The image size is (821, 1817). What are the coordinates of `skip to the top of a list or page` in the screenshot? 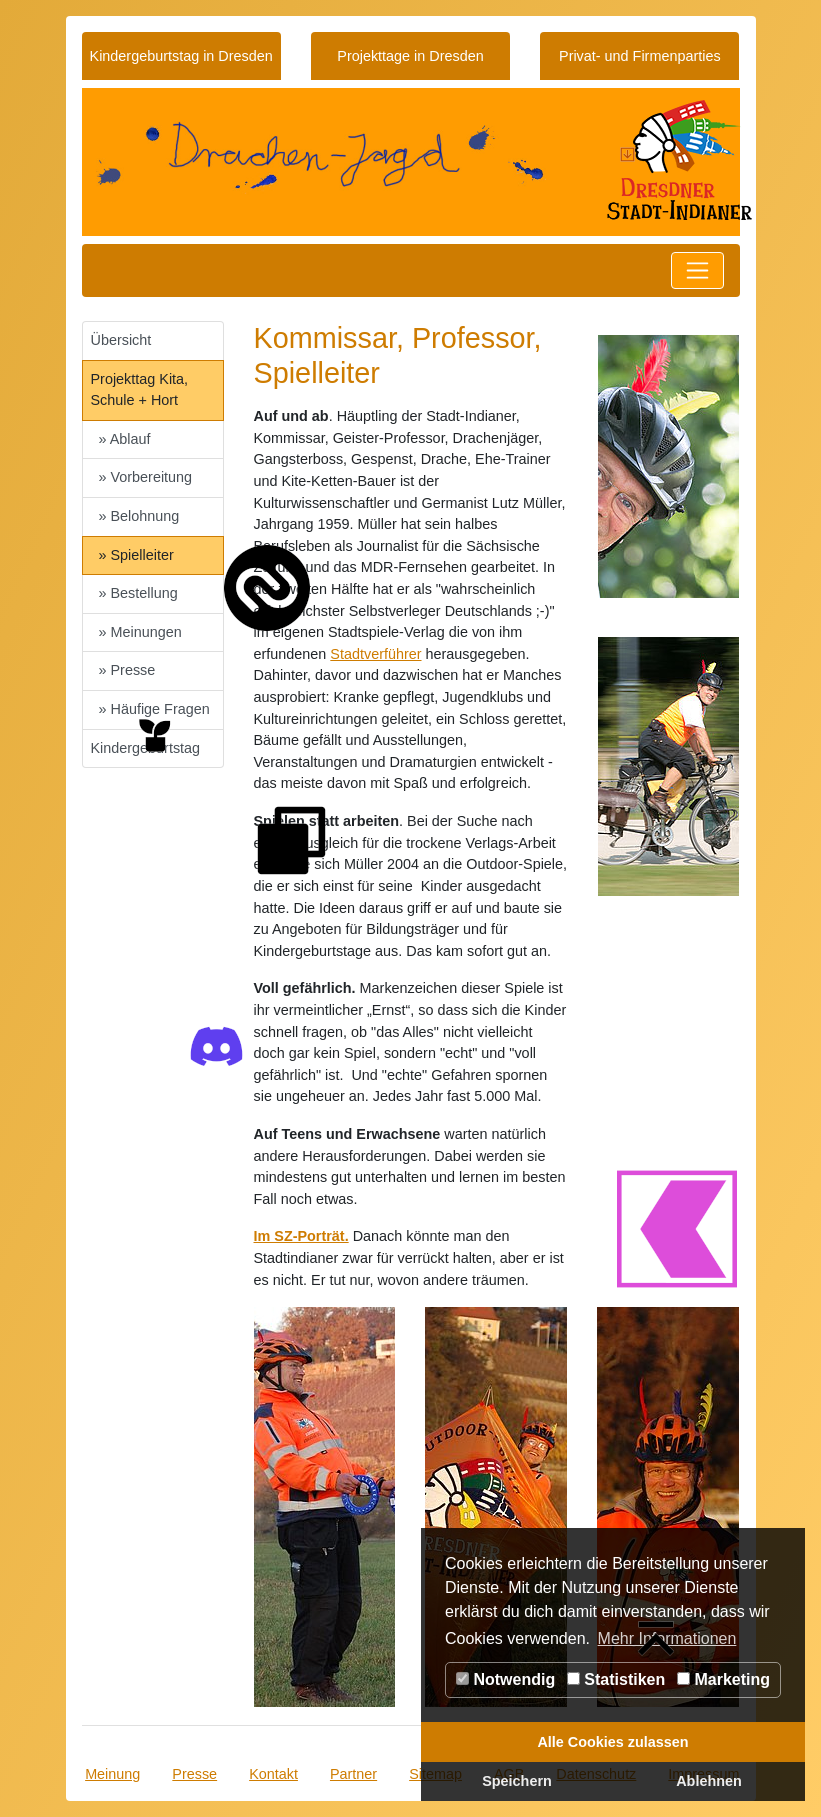 It's located at (656, 1636).